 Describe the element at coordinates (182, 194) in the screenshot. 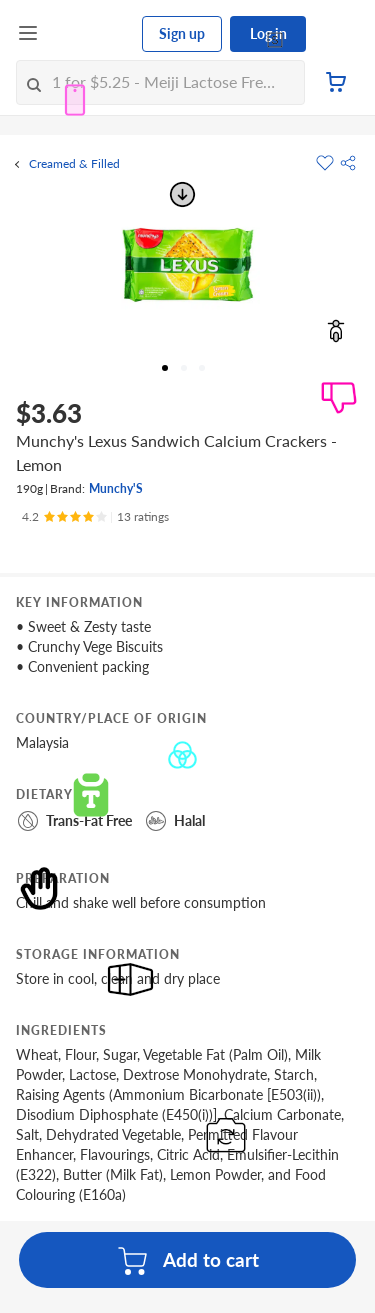

I see `download file or content` at that location.